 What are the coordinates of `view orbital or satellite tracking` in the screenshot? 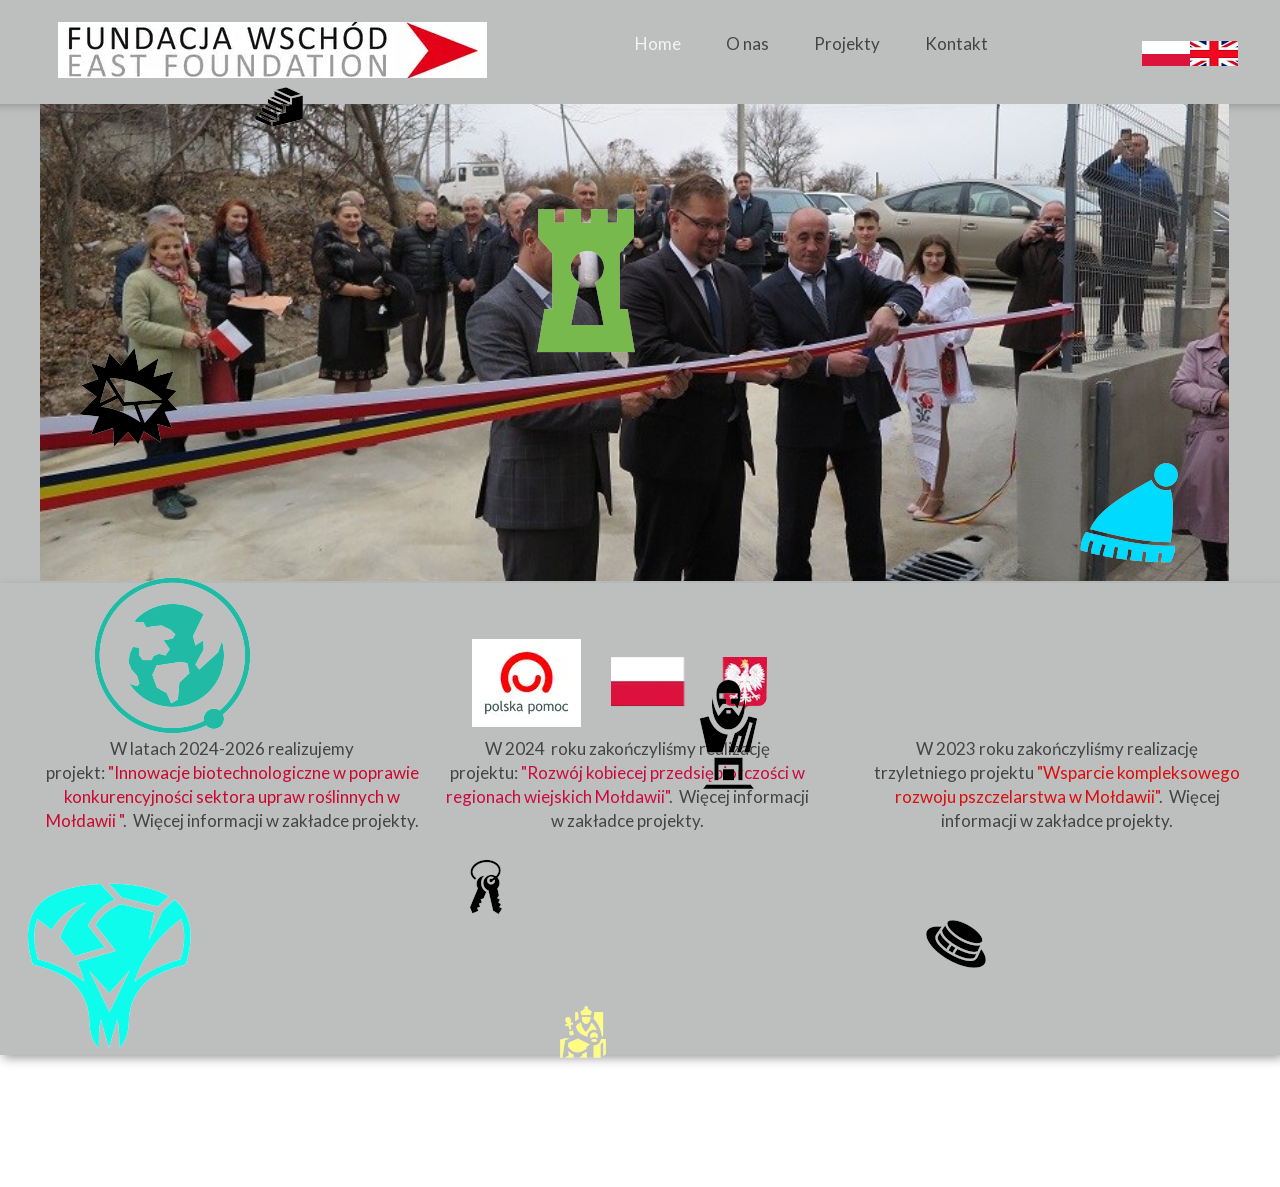 It's located at (172, 655).